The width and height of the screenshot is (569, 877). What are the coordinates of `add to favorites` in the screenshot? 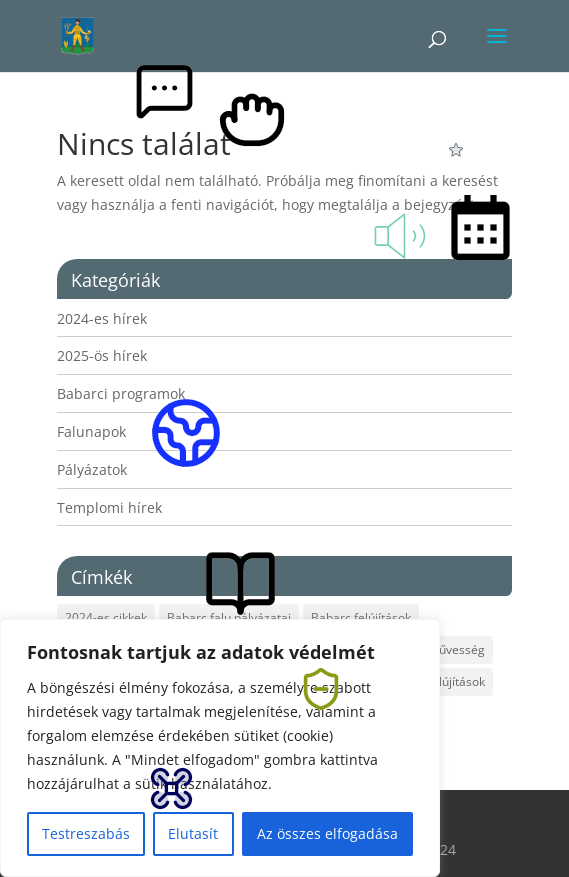 It's located at (456, 150).